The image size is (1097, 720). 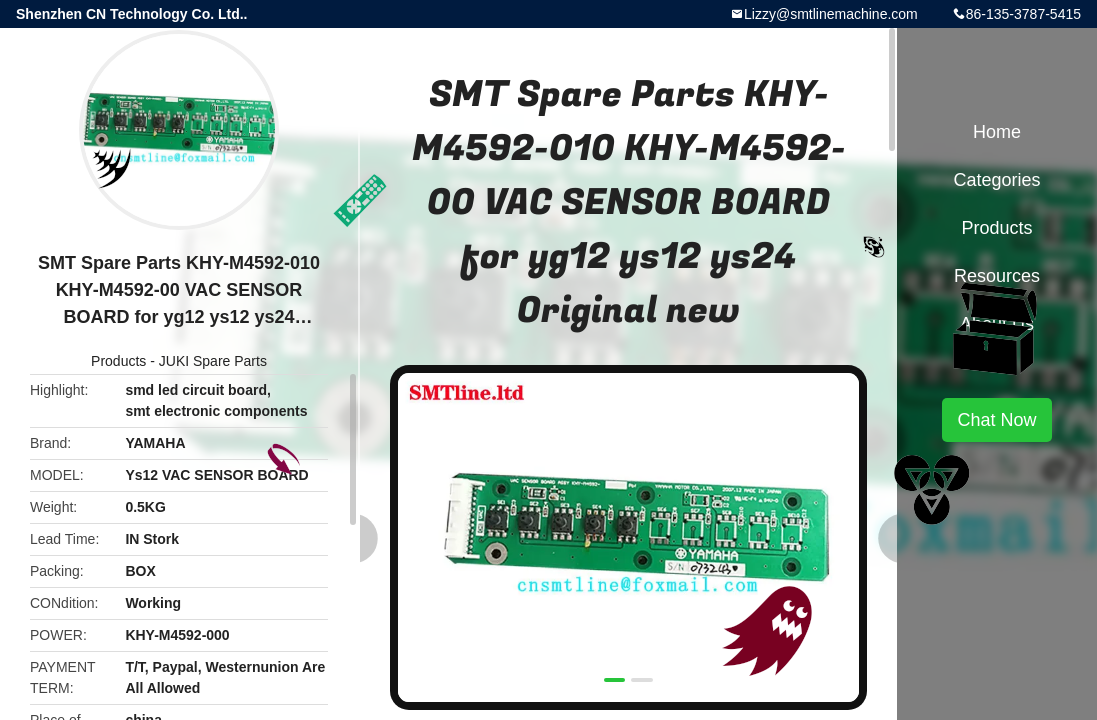 What do you see at coordinates (995, 329) in the screenshot?
I see `open treasure chest to collect rewards` at bounding box center [995, 329].